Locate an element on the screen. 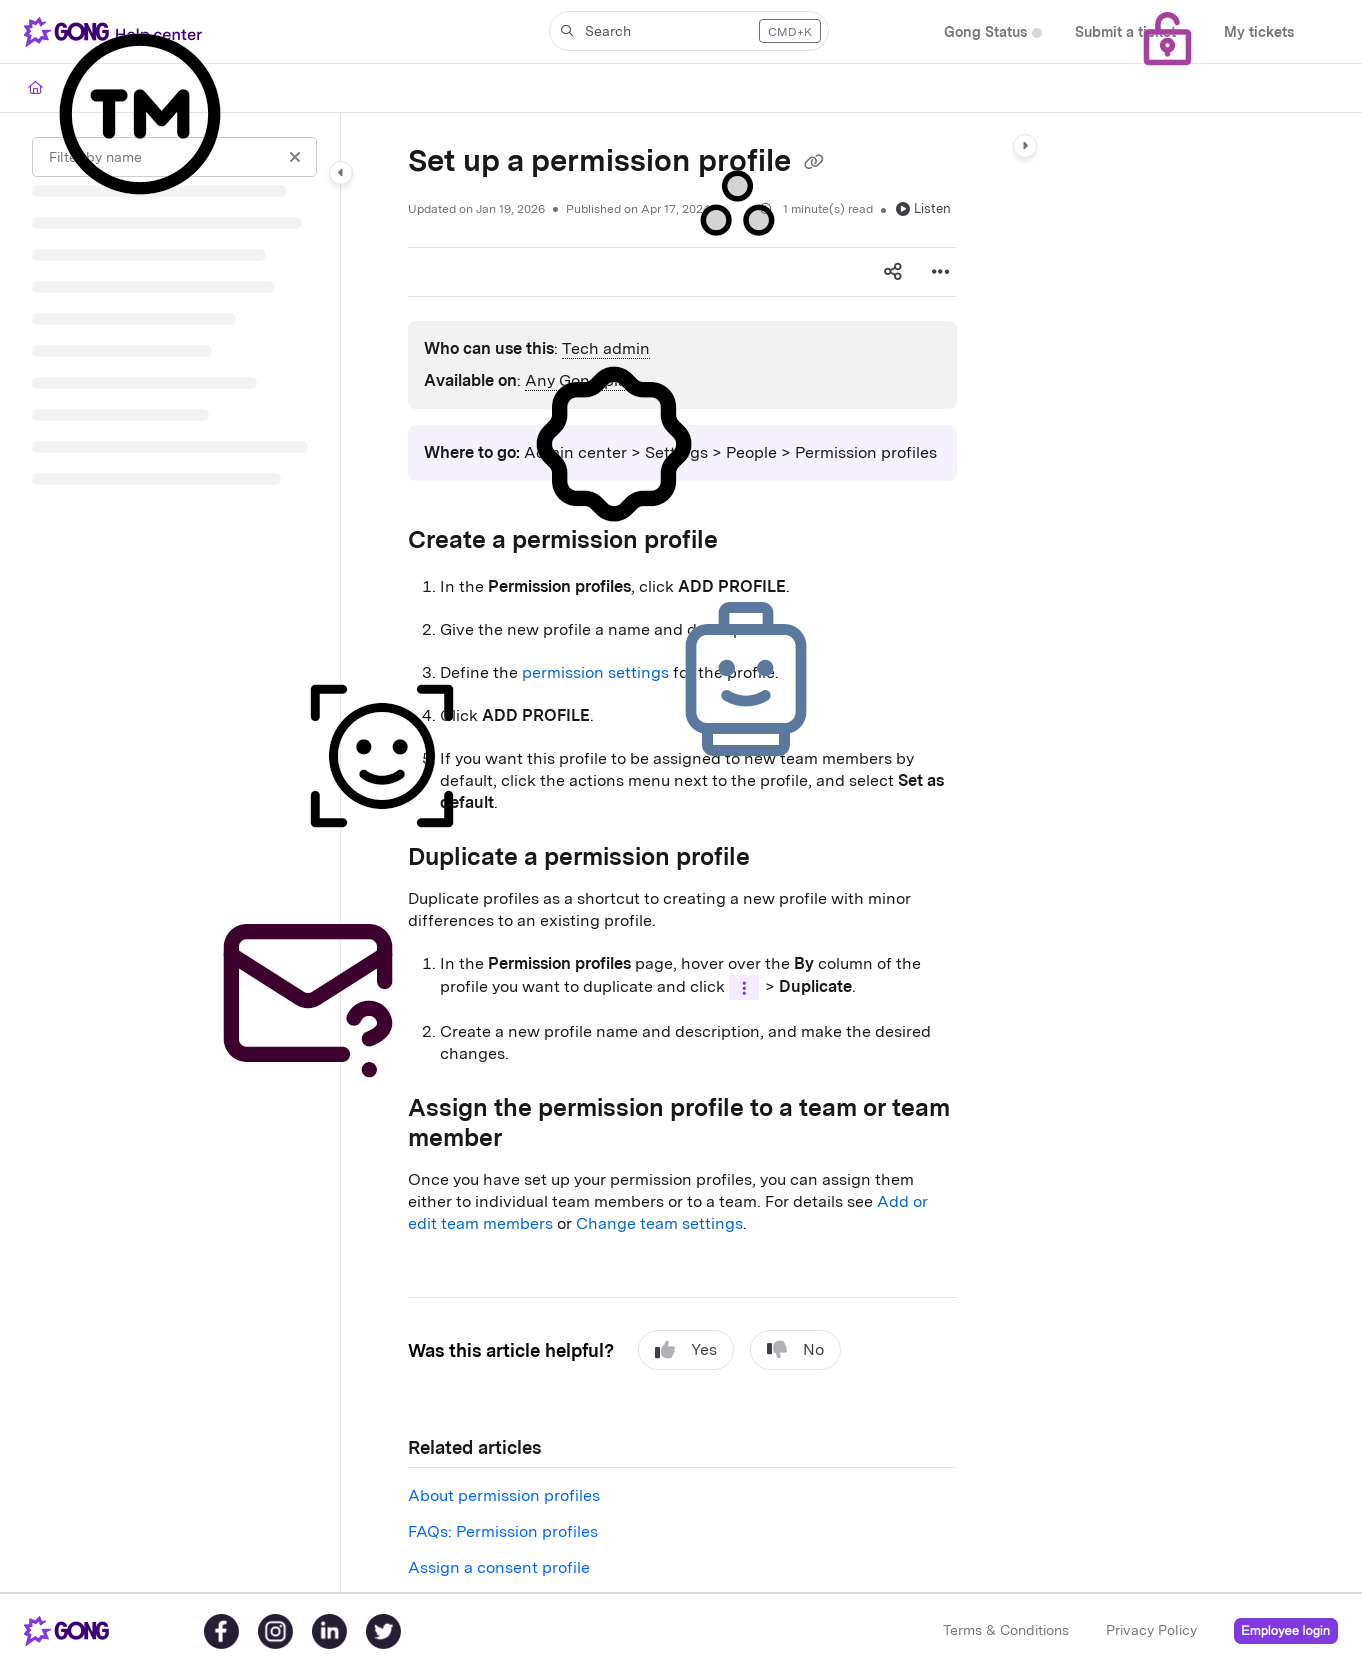 The width and height of the screenshot is (1362, 1669). scan face to unlock or authenticate is located at coordinates (382, 756).